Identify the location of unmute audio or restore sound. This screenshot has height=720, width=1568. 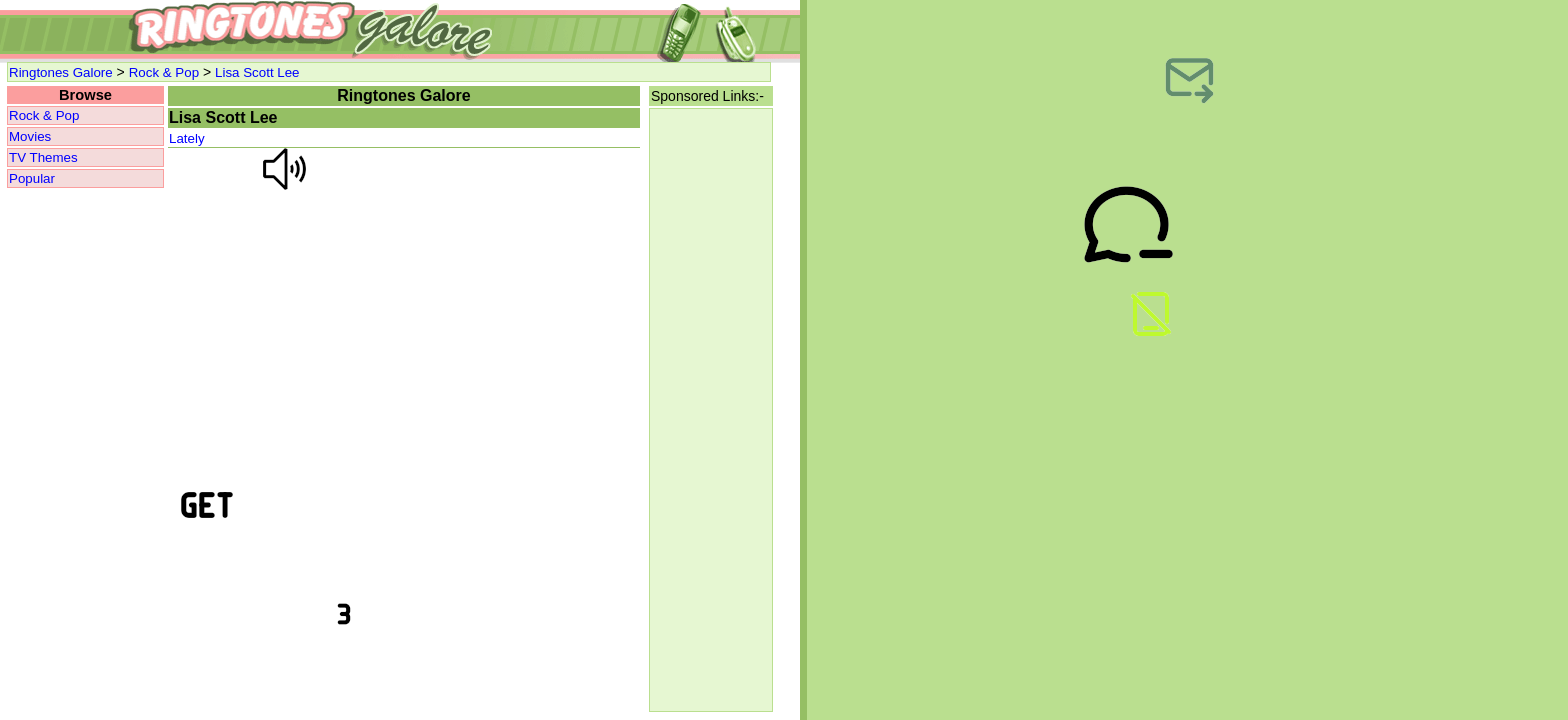
(284, 169).